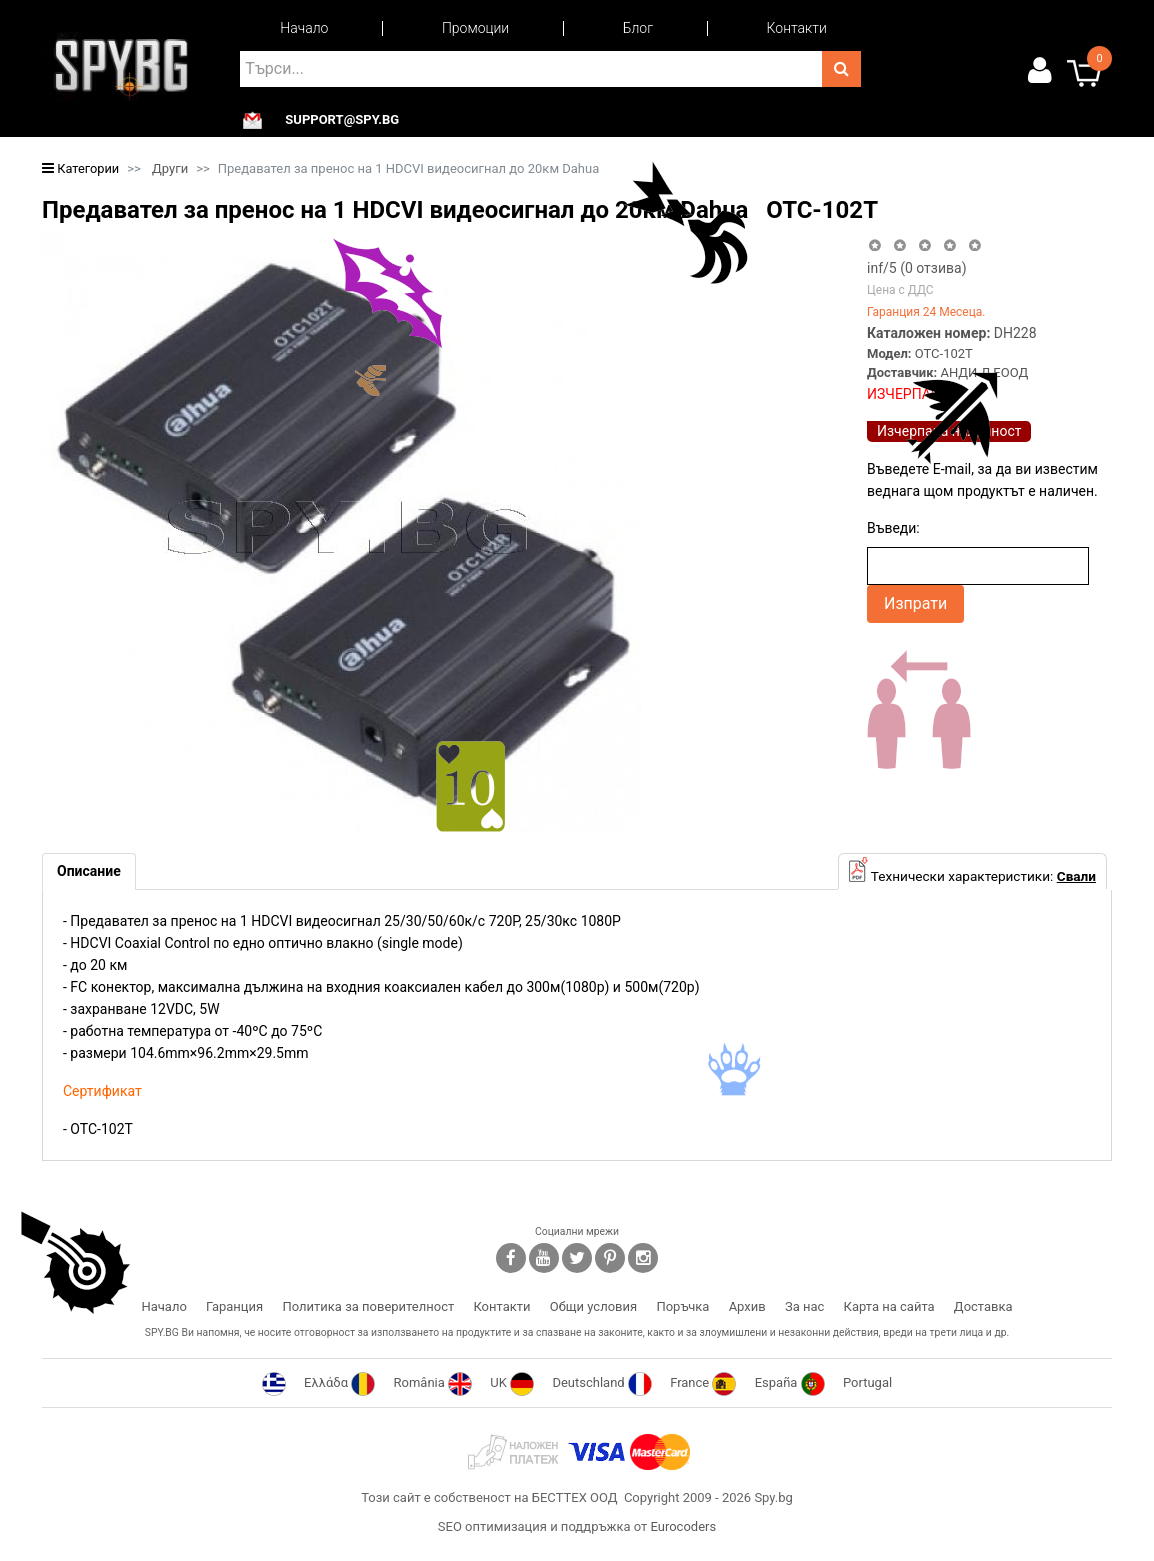 This screenshot has height=1561, width=1154. Describe the element at coordinates (919, 711) in the screenshot. I see `switch to previous player's turn` at that location.